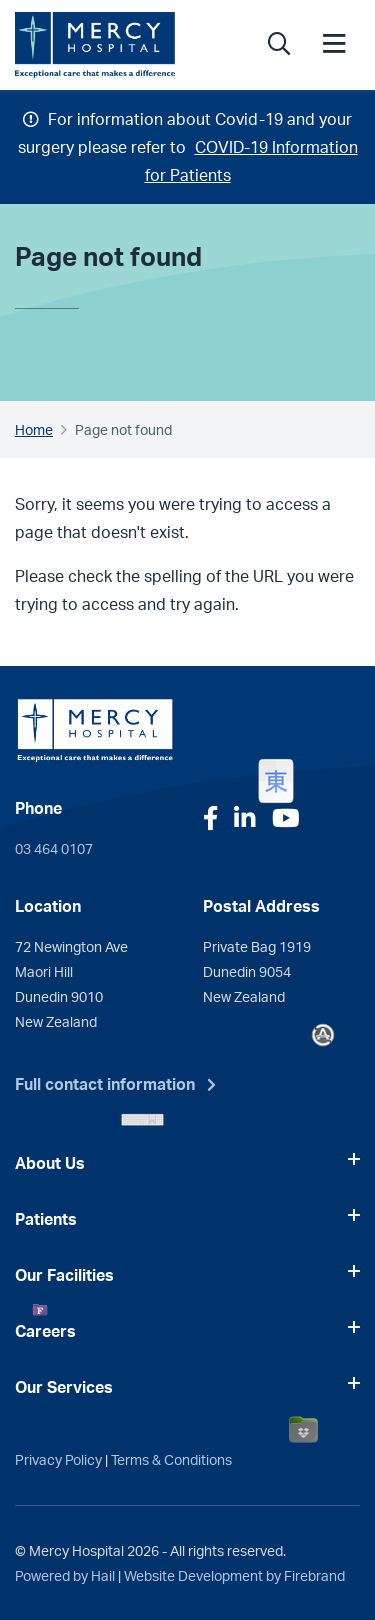 This screenshot has width=375, height=1620. Describe the element at coordinates (276, 781) in the screenshot. I see `launch the mahjongg tile matching game` at that location.